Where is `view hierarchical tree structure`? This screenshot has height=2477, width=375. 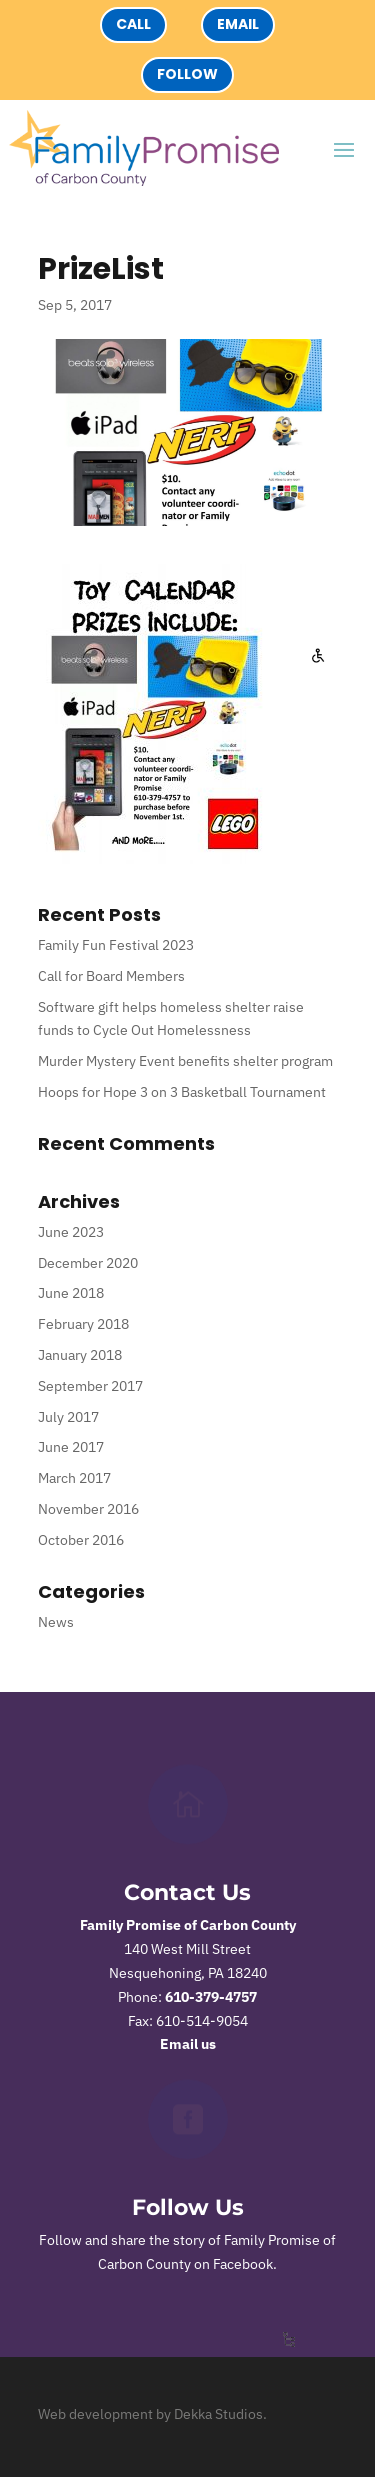
view hierarchical tree structure is located at coordinates (288, 2339).